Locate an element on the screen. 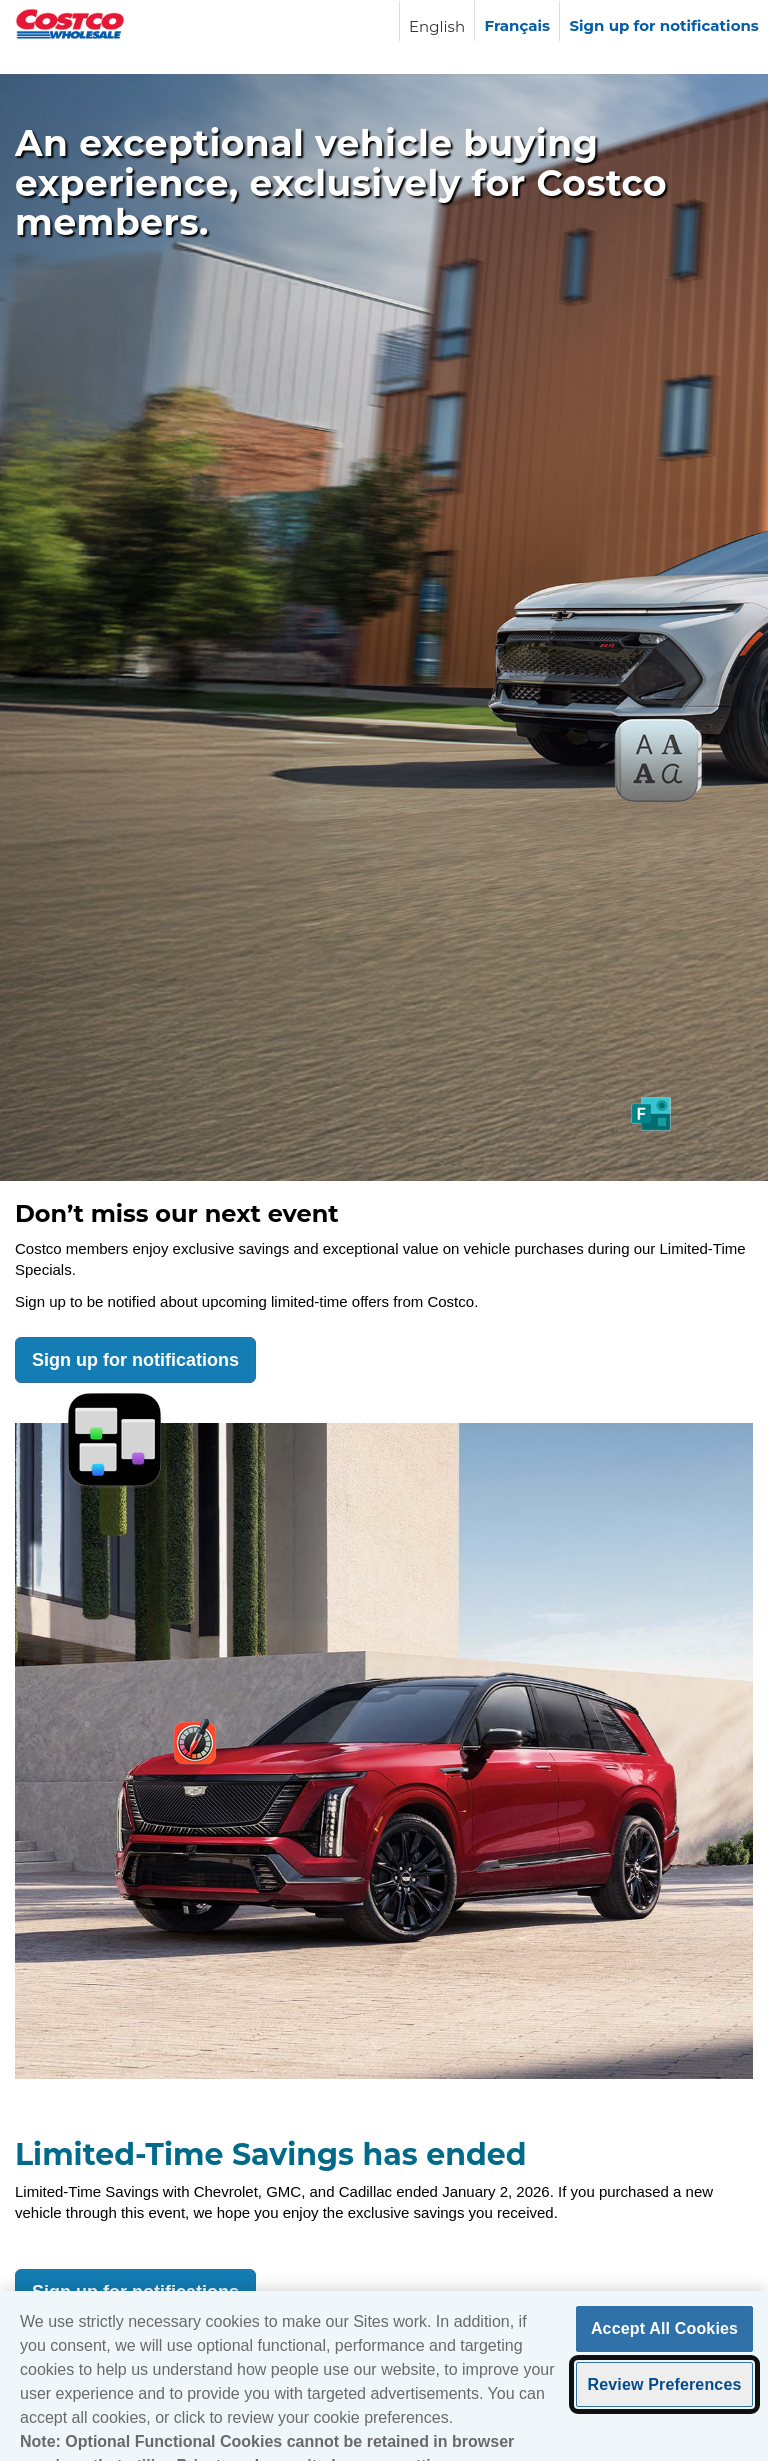  open font book to manage installed fonts is located at coordinates (656, 760).